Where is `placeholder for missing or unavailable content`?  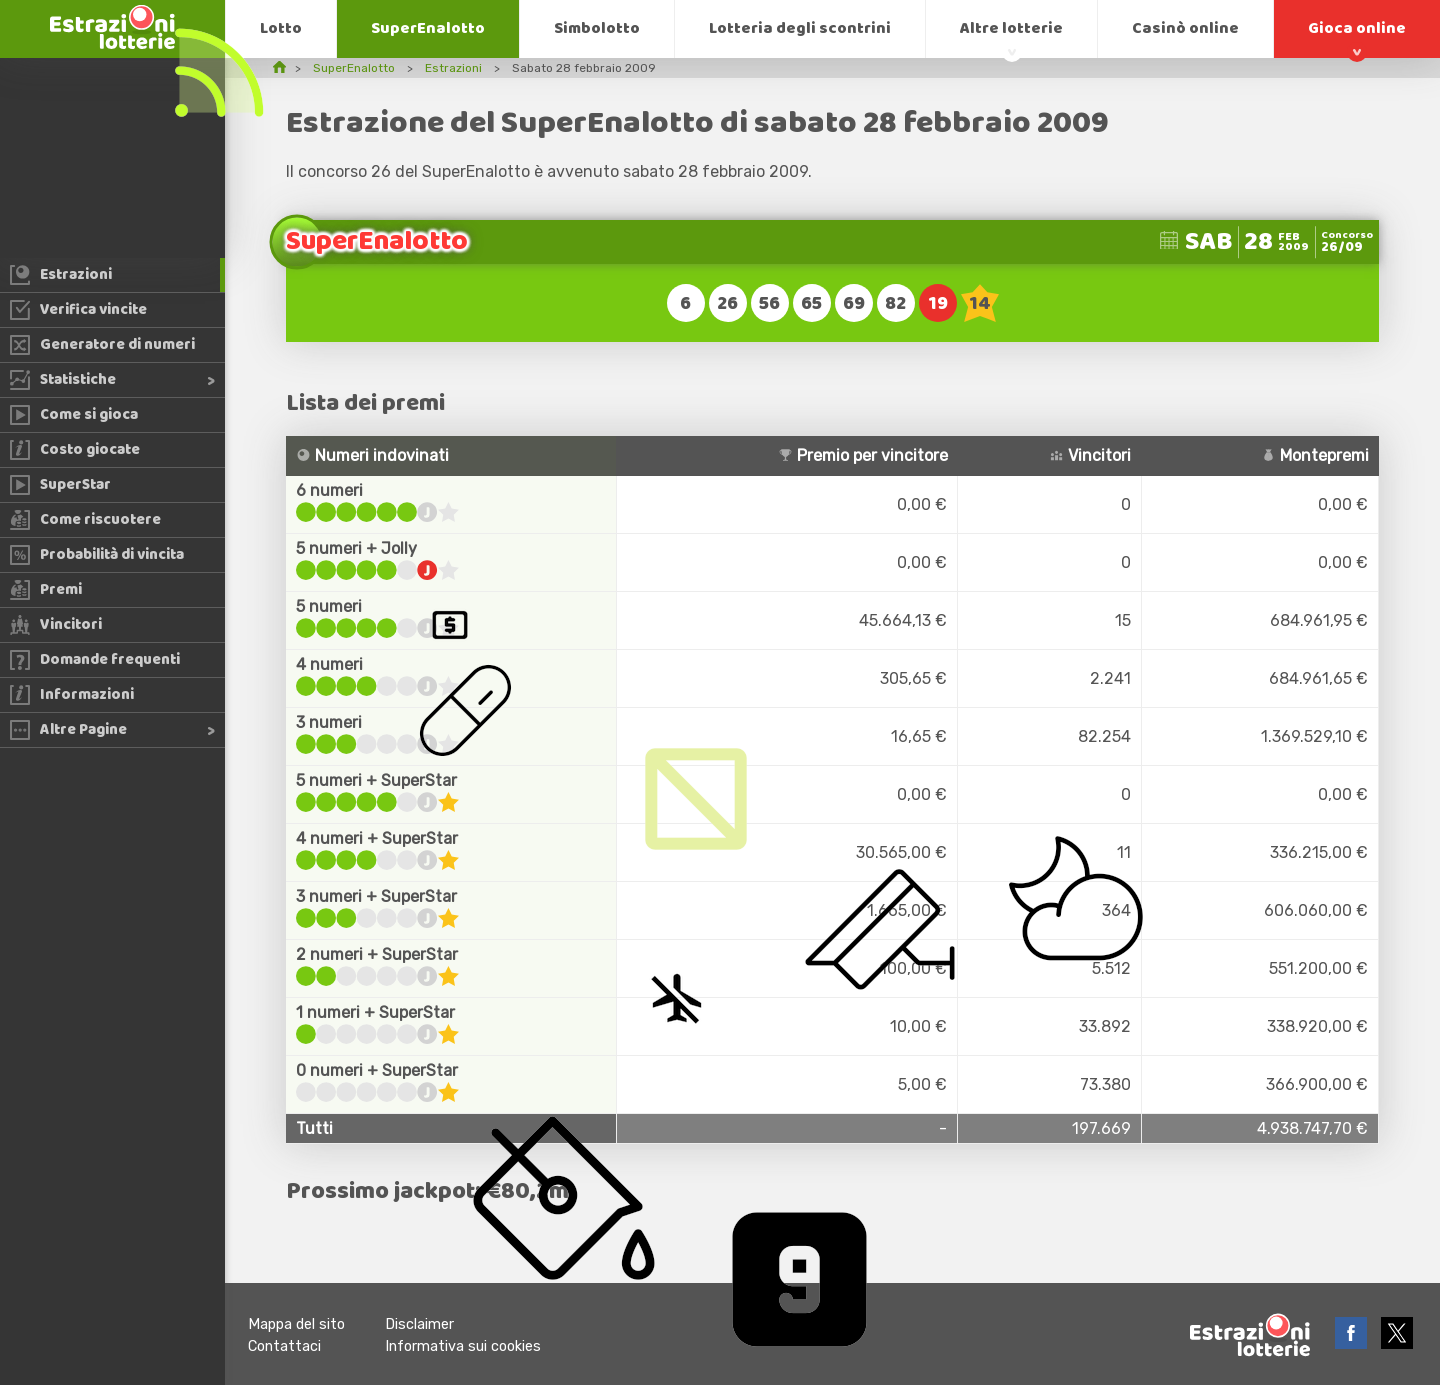 placeholder for missing or unavailable content is located at coordinates (696, 799).